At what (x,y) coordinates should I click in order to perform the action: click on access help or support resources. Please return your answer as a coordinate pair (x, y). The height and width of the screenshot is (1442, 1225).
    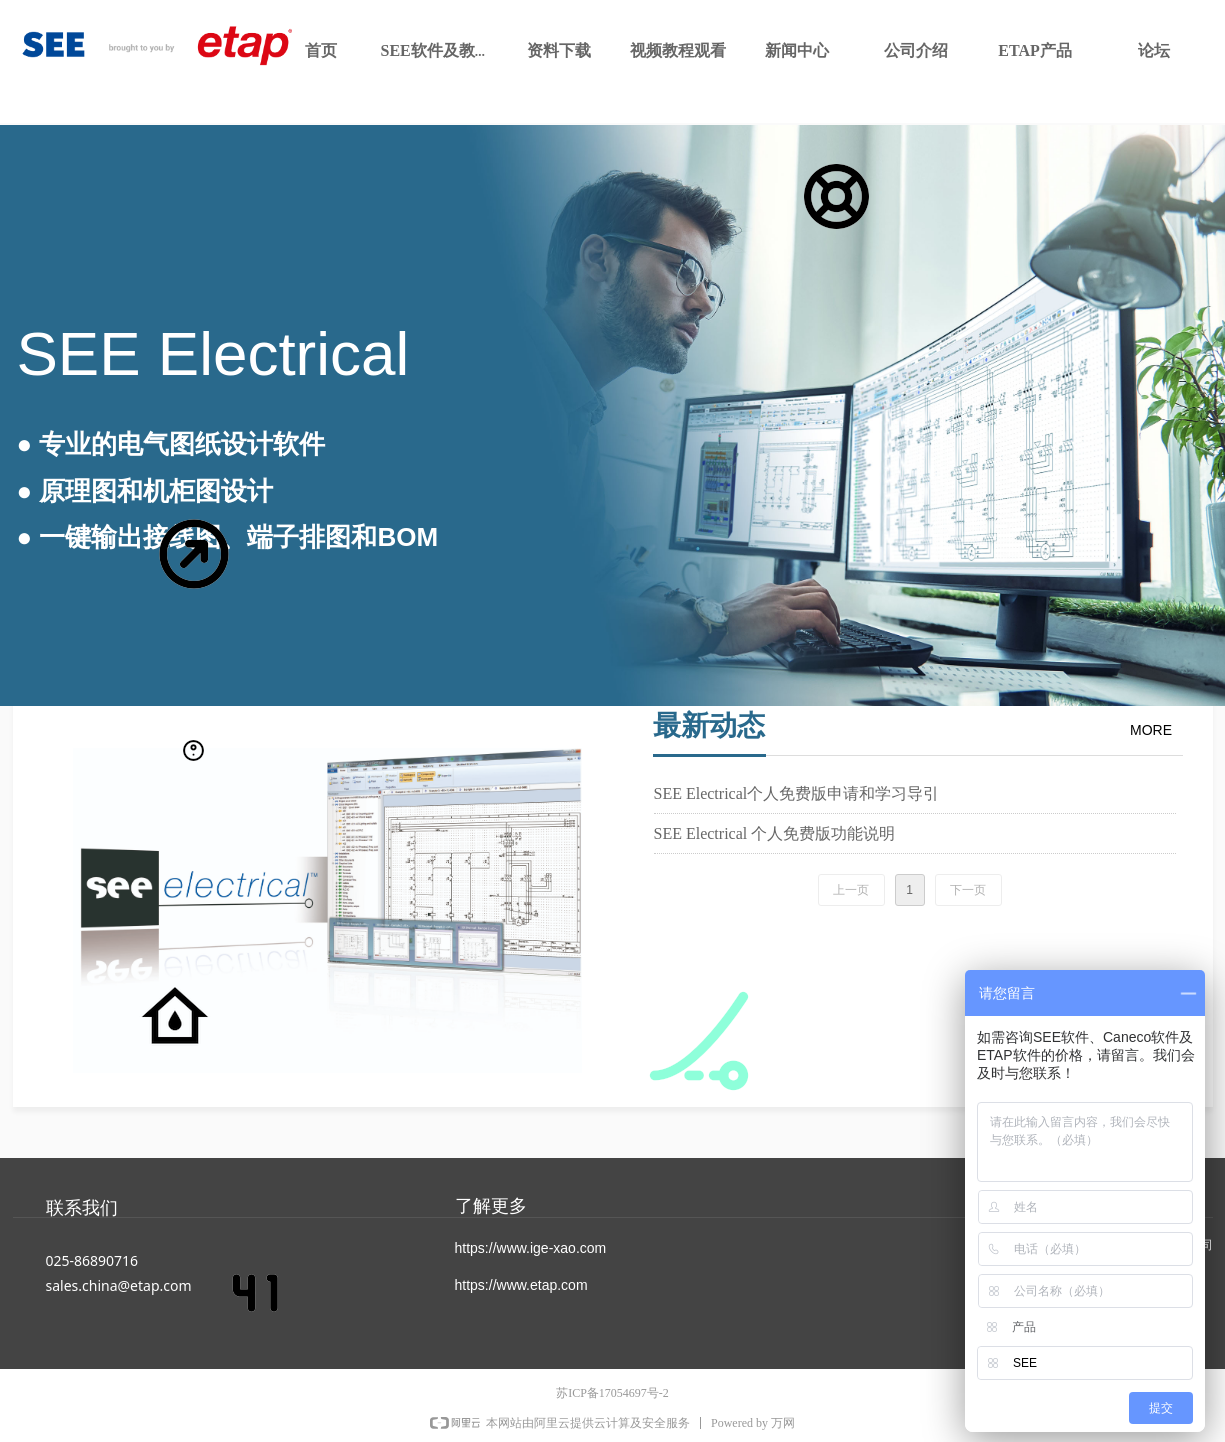
    Looking at the image, I should click on (836, 196).